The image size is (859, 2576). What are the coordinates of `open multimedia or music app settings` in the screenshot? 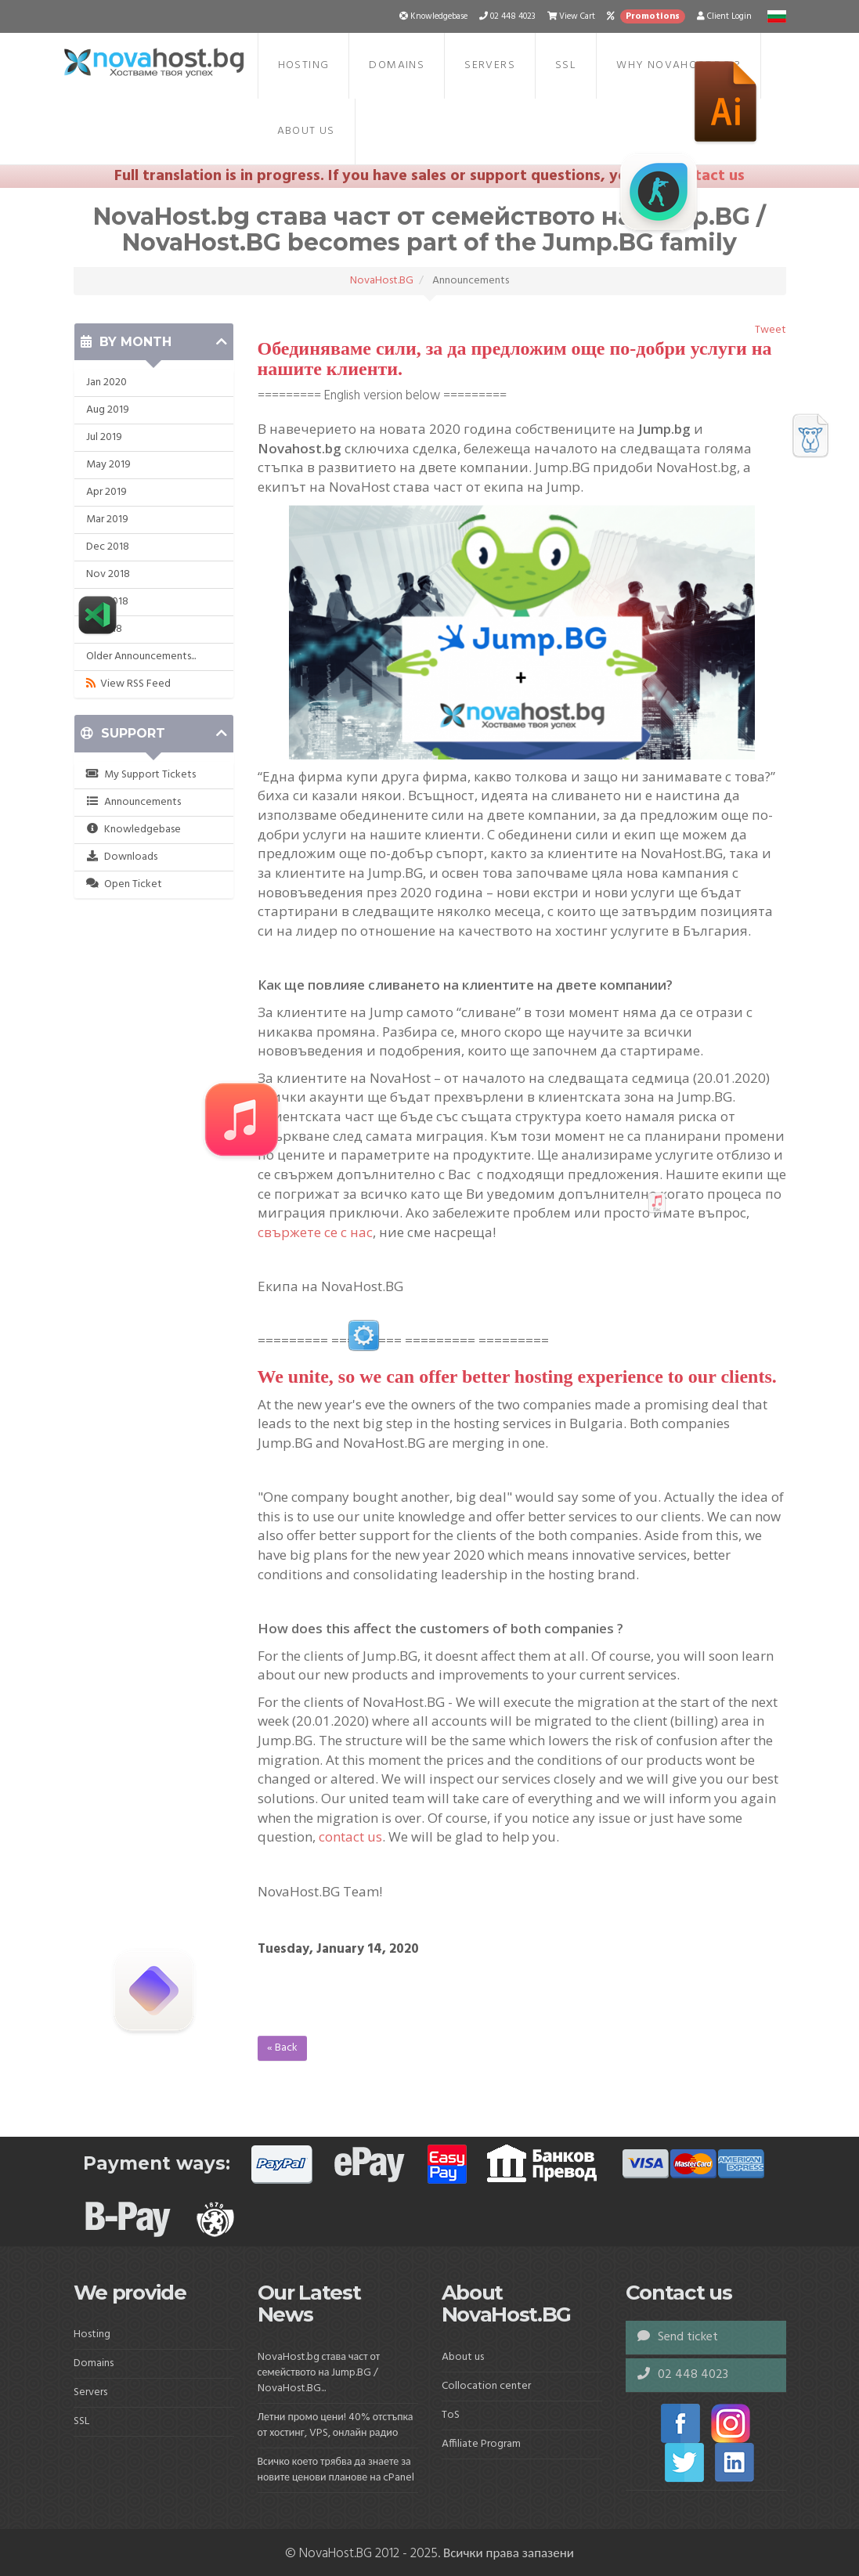 It's located at (241, 1120).